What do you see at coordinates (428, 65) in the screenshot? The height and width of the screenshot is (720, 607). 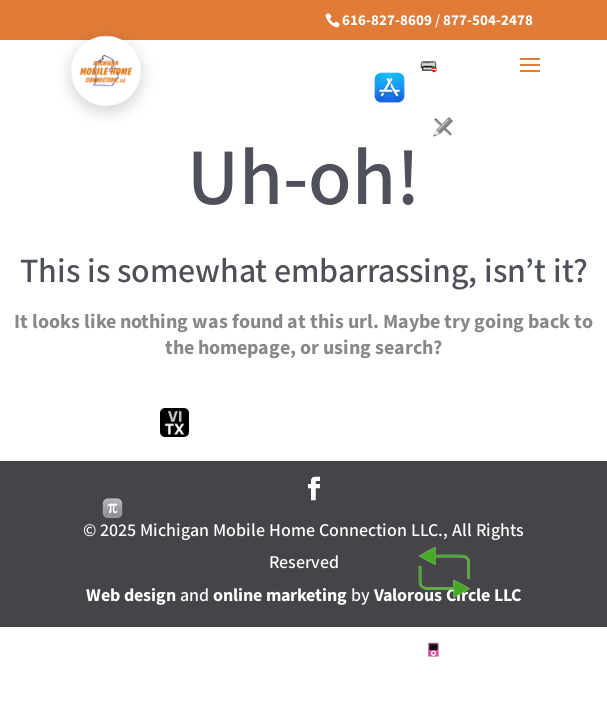 I see `indicates a printer error or malfunction` at bounding box center [428, 65].